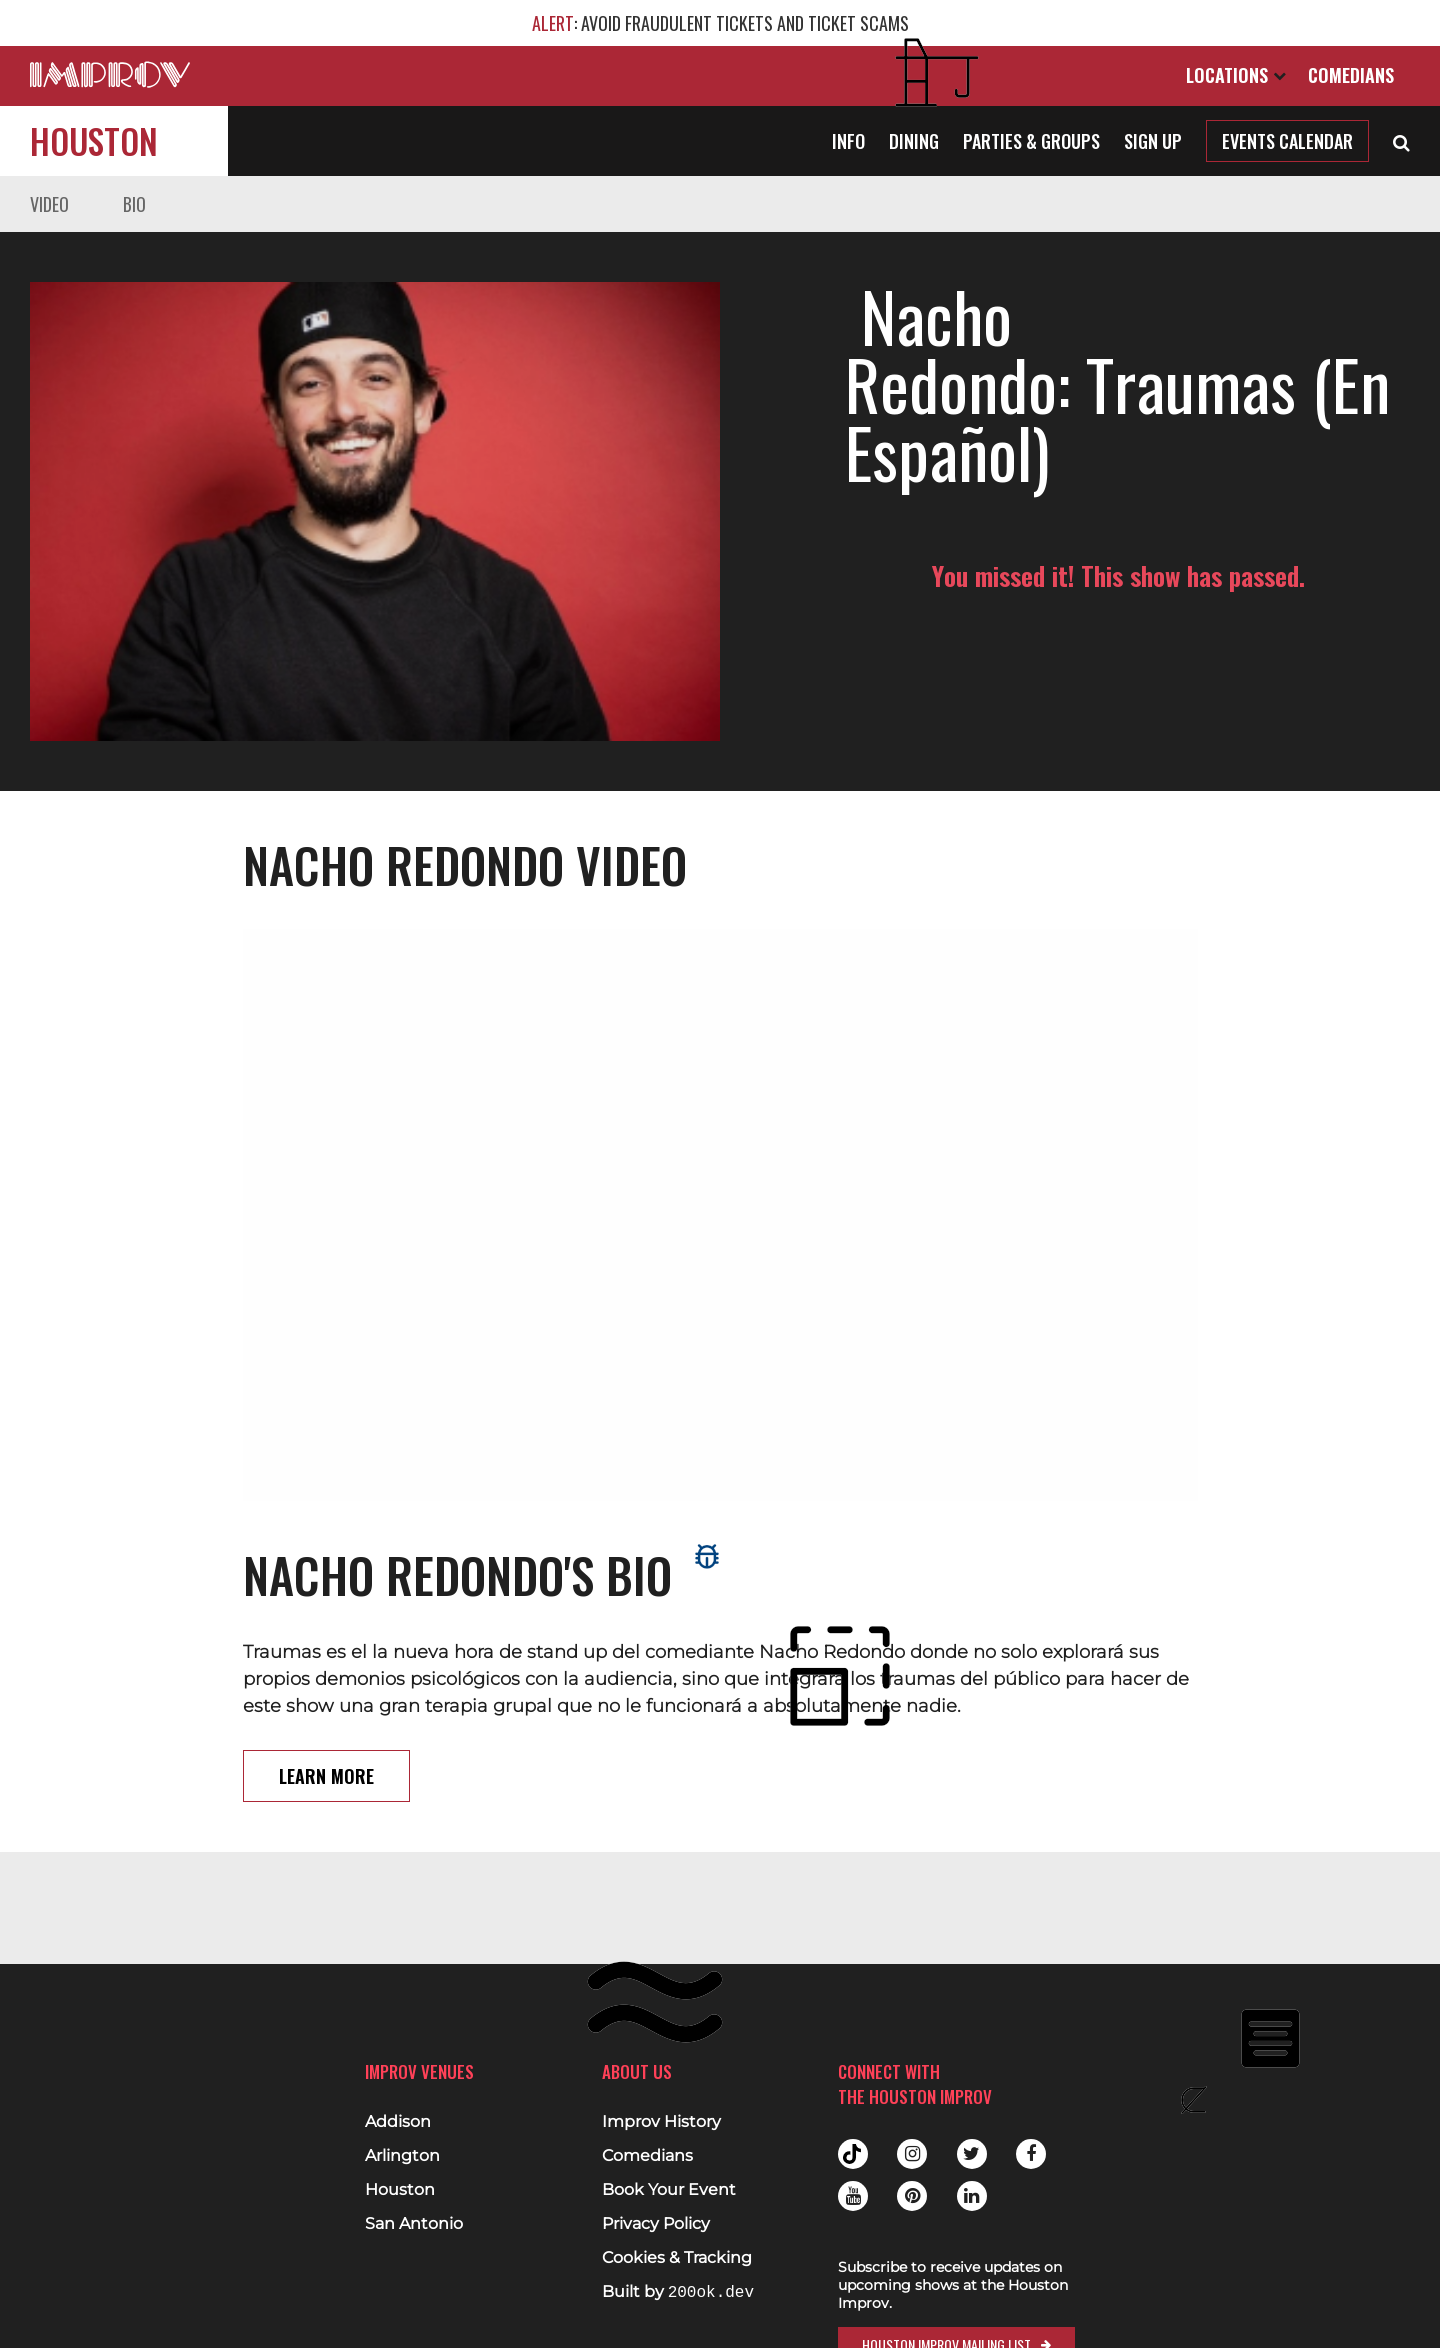 The image size is (1440, 2348). I want to click on center align text, so click(1270, 2038).